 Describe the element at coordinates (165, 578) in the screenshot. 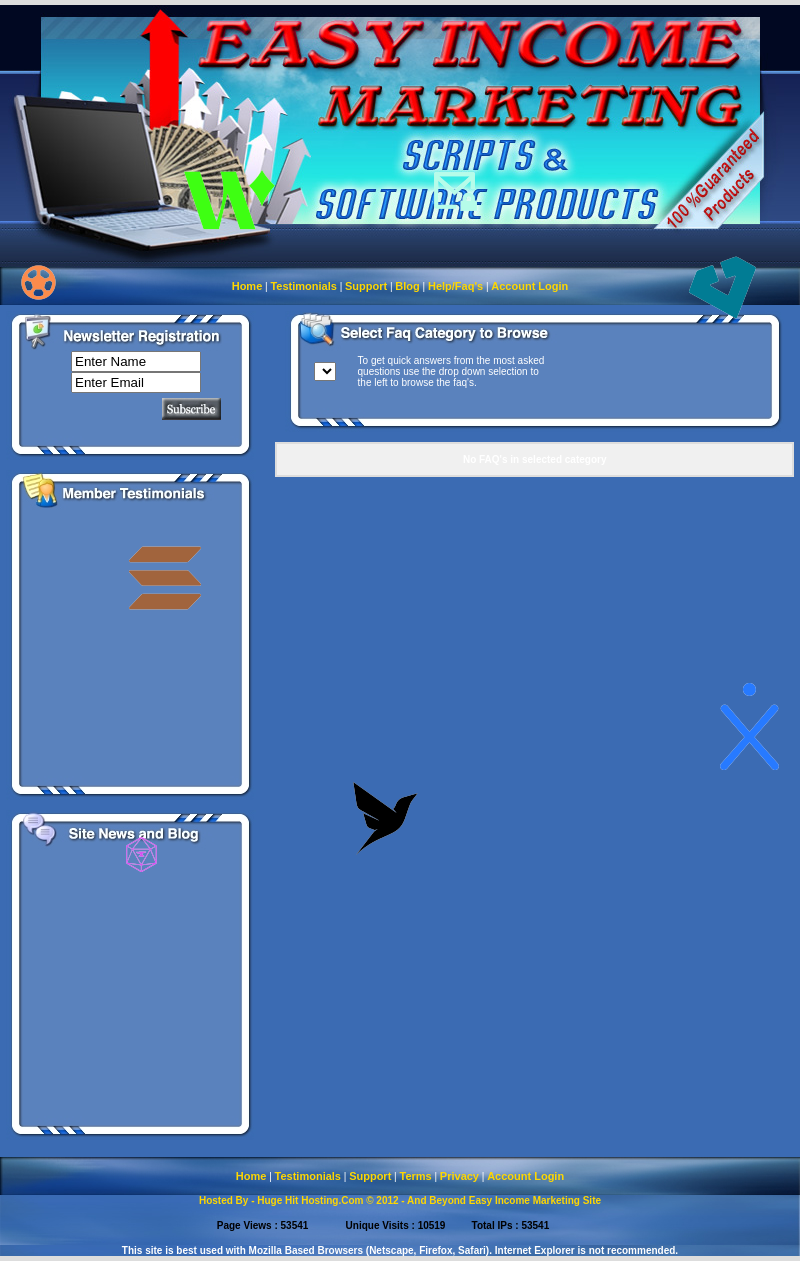

I see `solana blockchain platform logo` at that location.